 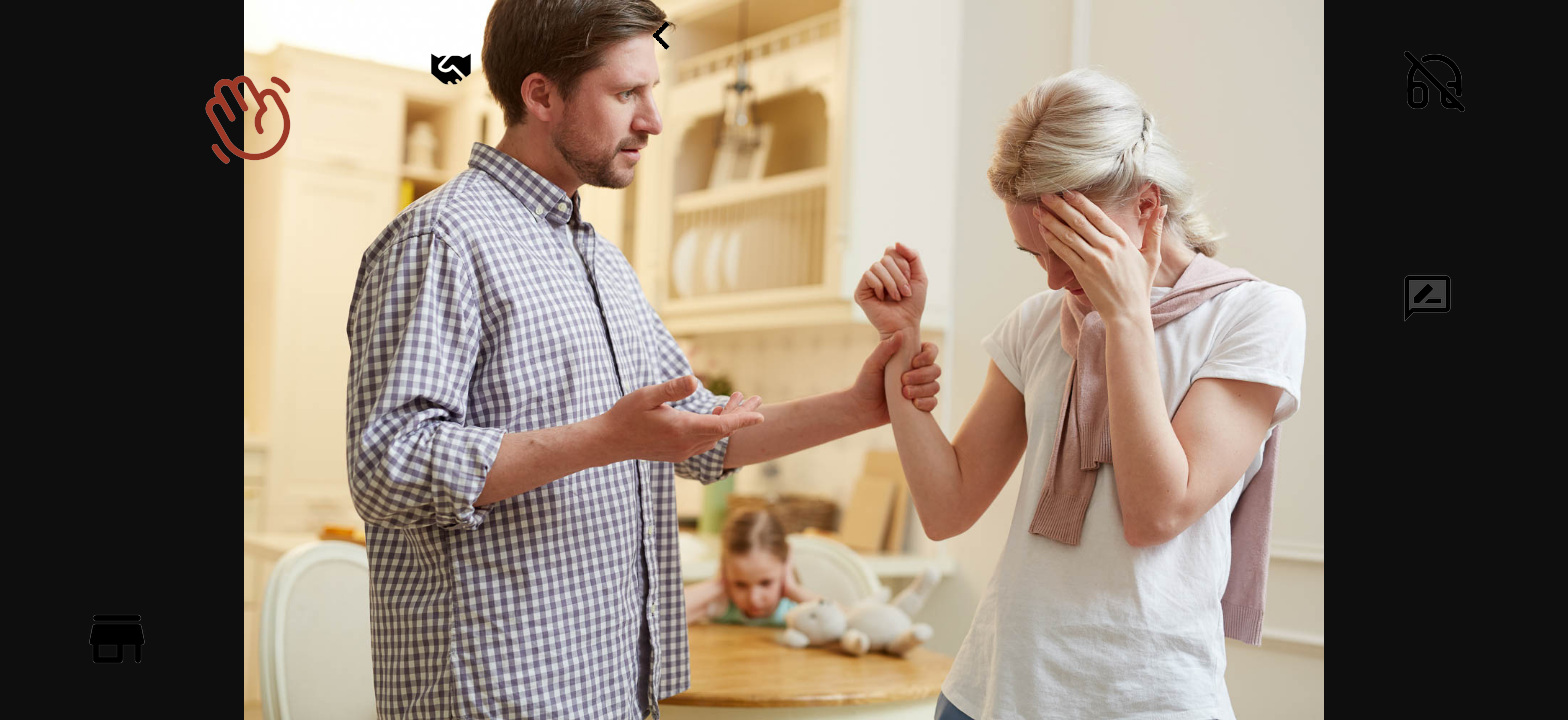 What do you see at coordinates (1434, 81) in the screenshot?
I see `mute or disable audio output` at bounding box center [1434, 81].